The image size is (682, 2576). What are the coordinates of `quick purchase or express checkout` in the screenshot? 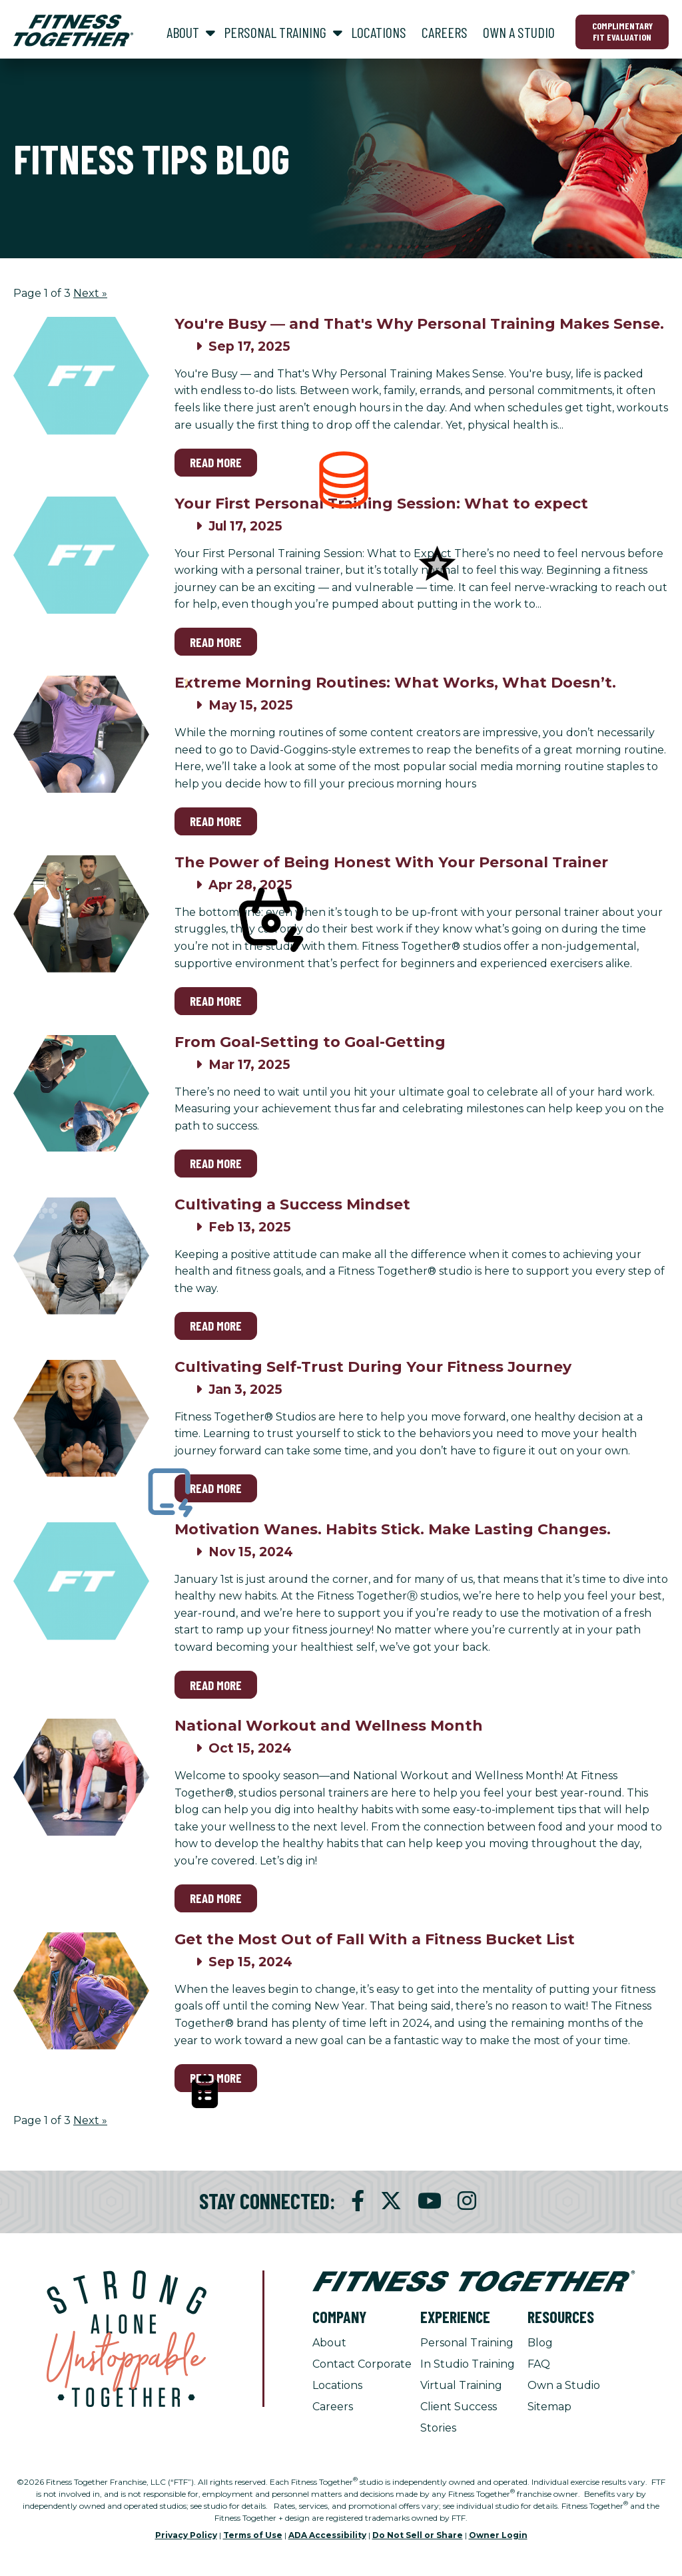 It's located at (271, 917).